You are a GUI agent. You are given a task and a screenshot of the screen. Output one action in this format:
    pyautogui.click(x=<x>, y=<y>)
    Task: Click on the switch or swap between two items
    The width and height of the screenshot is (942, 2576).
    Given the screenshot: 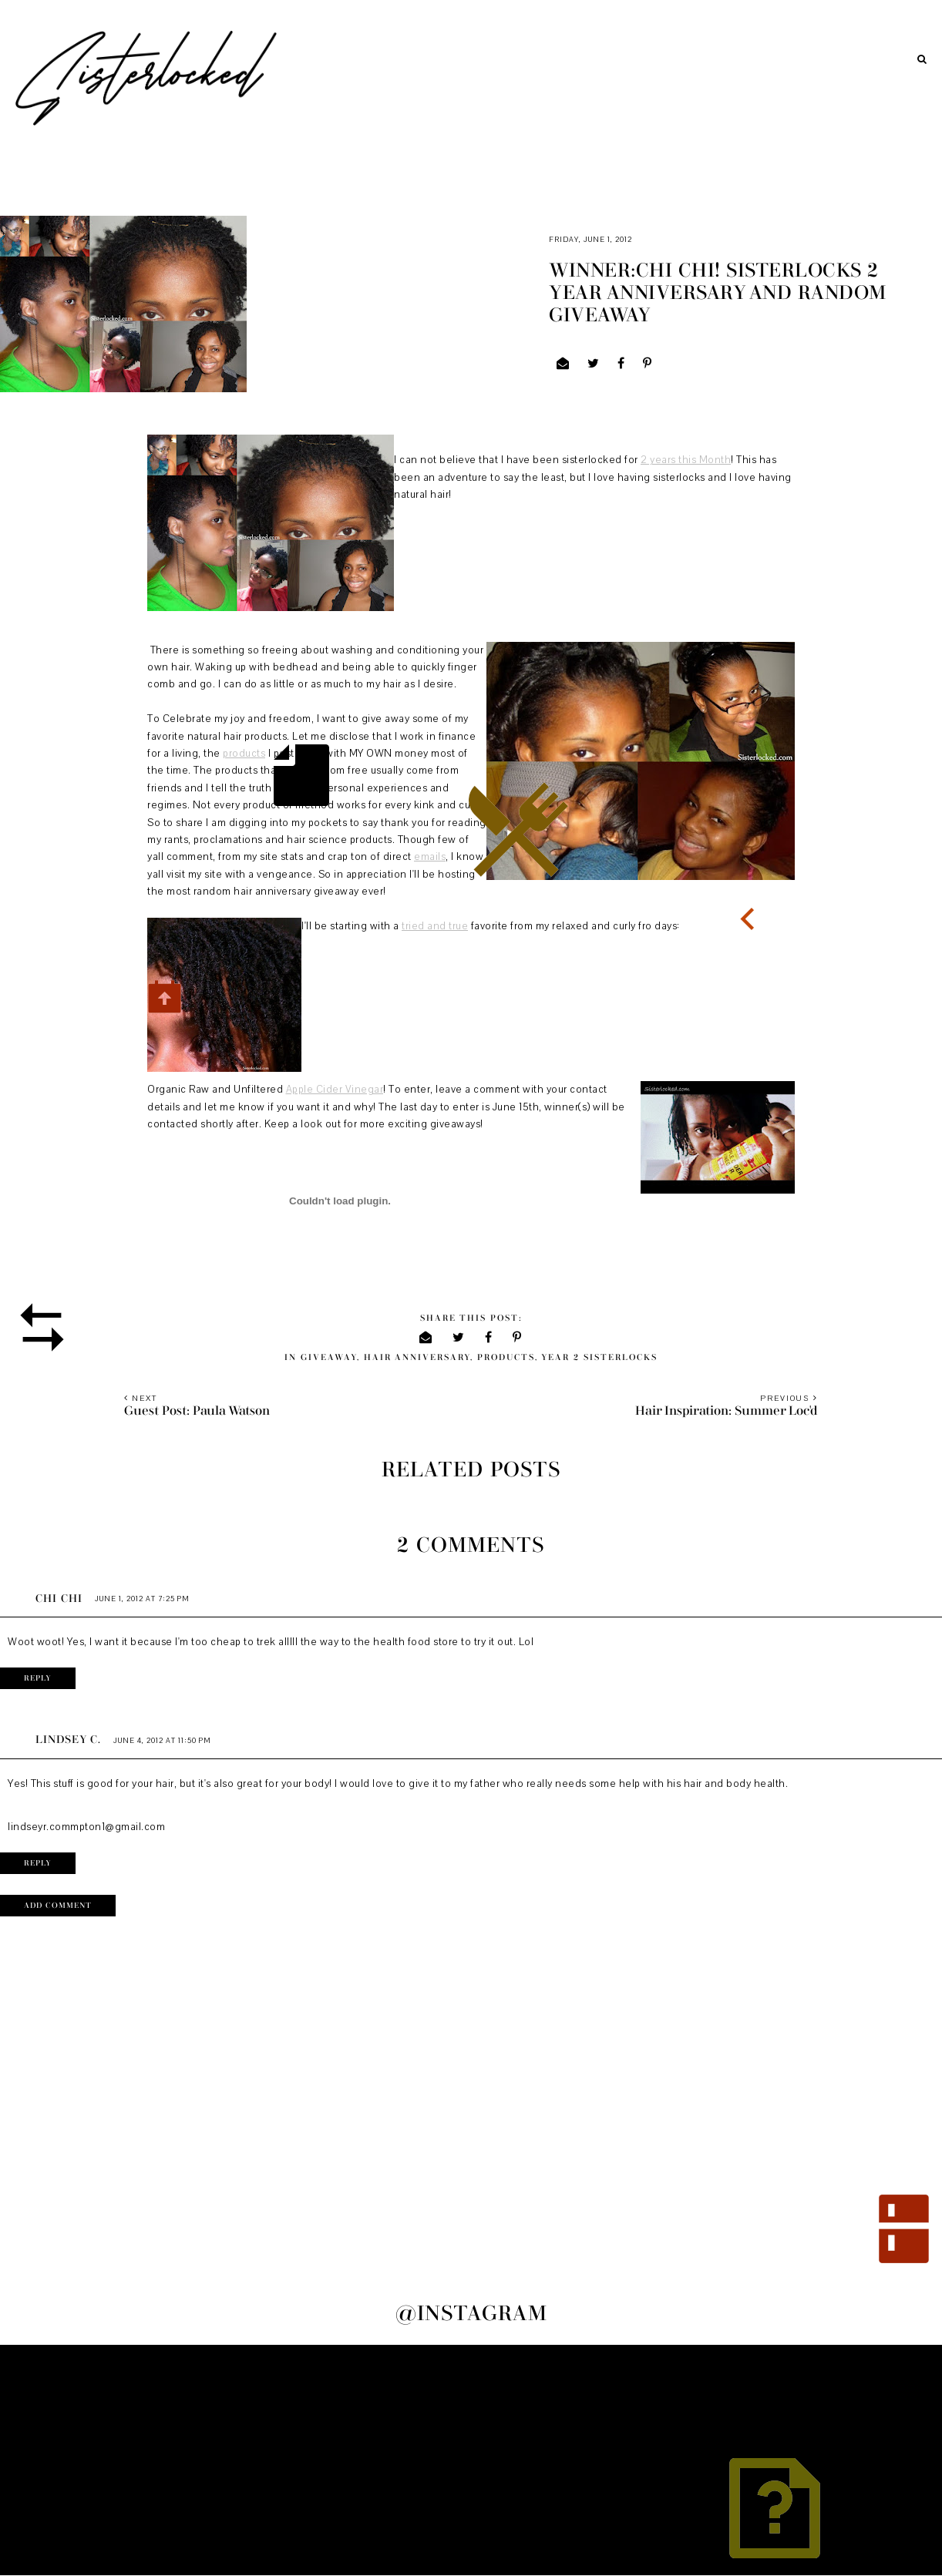 What is the action you would take?
    pyautogui.click(x=42, y=1327)
    